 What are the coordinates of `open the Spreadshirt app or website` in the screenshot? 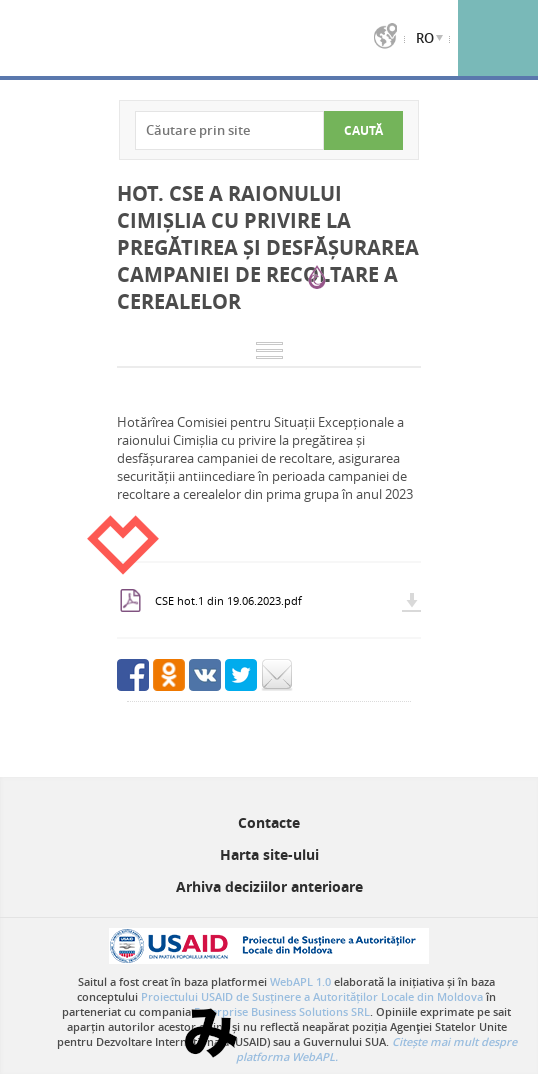 It's located at (123, 545).